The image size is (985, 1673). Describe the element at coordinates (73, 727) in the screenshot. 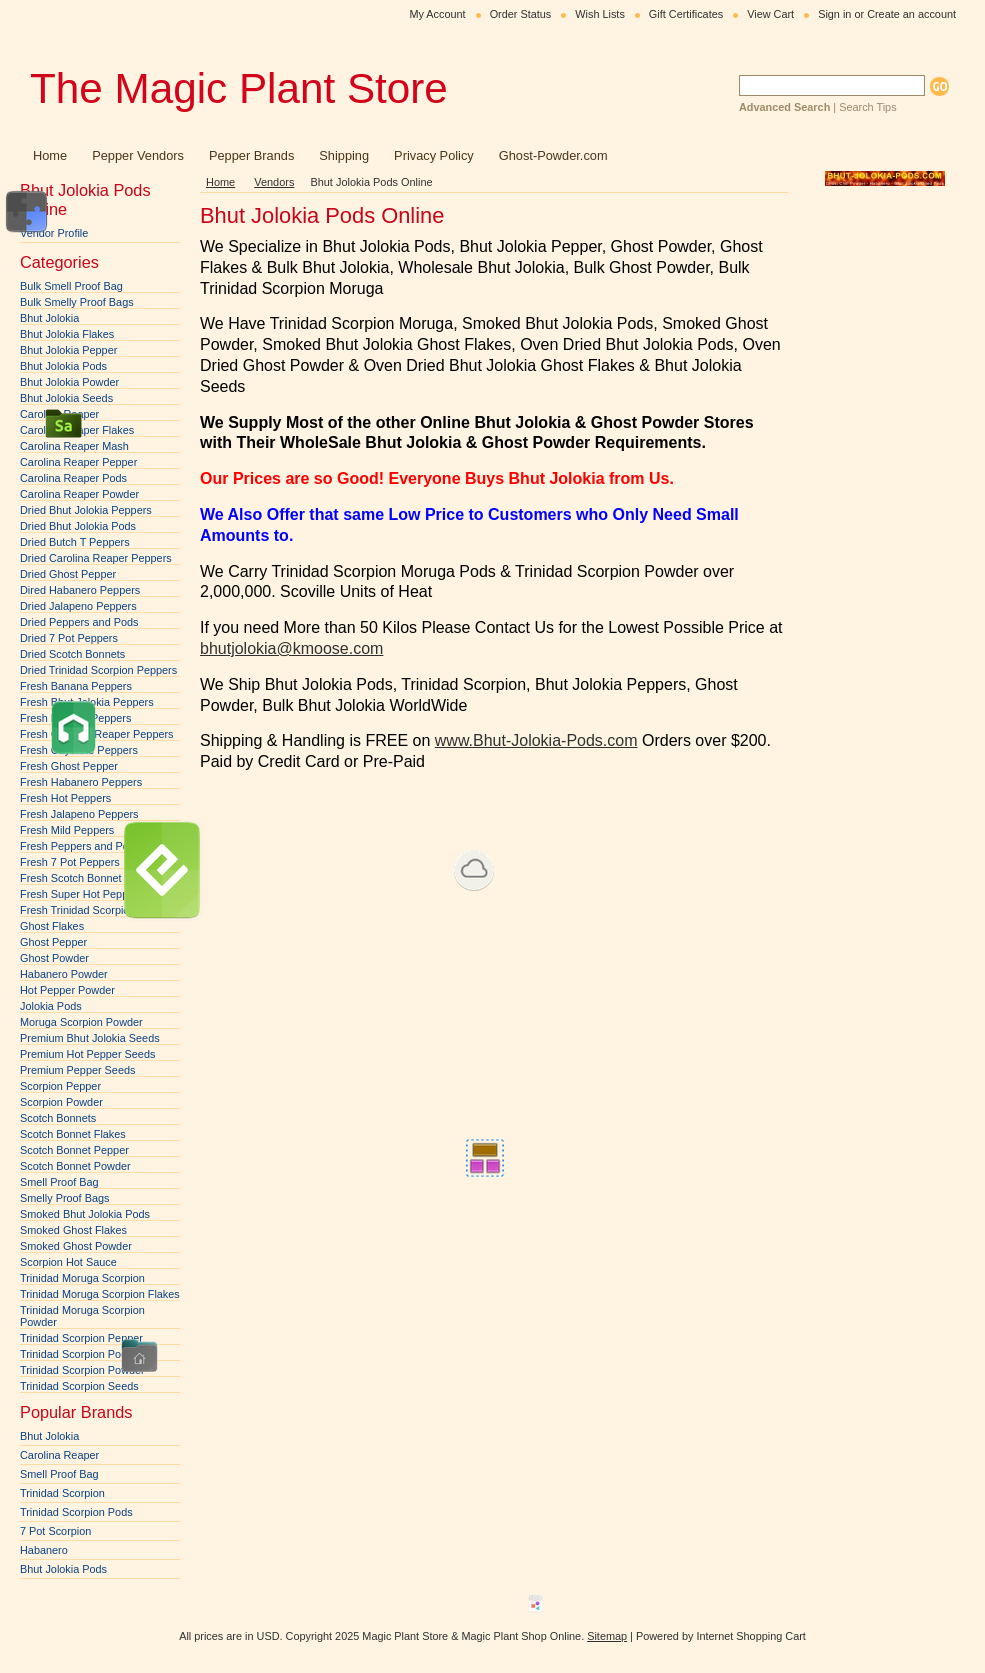

I see `an LMMS music project file` at that location.